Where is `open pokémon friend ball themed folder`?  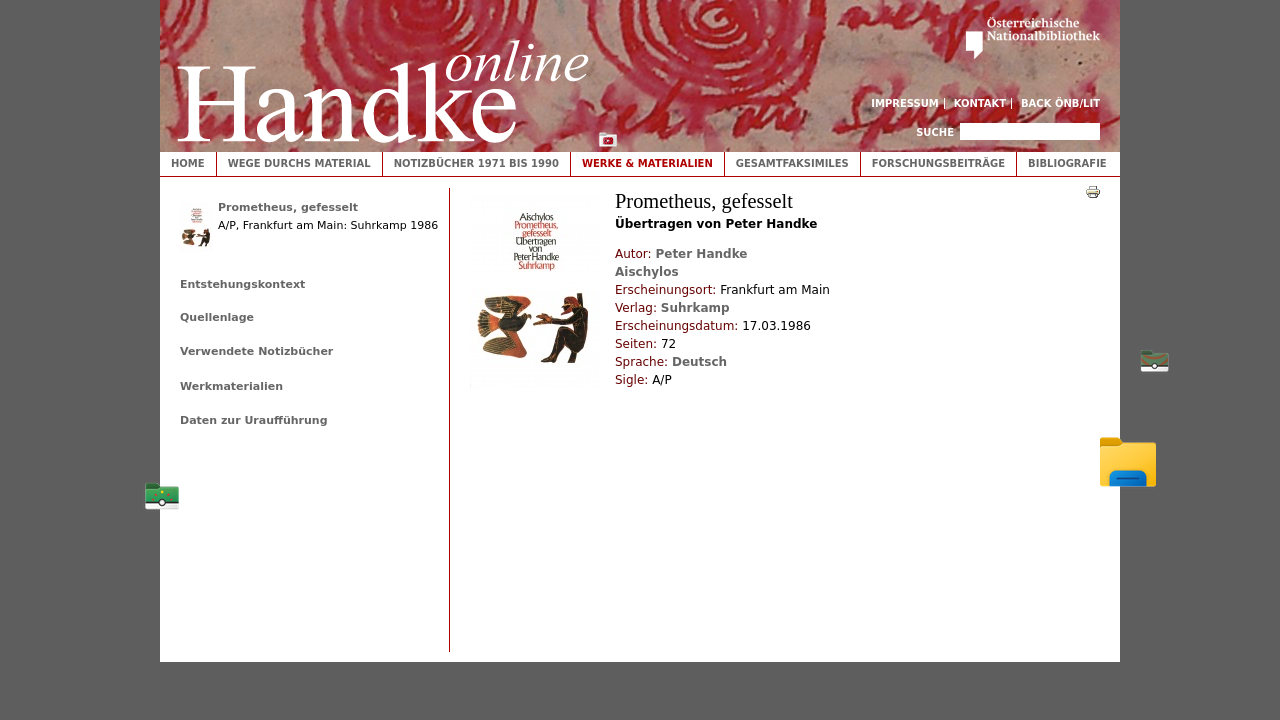
open pokémon friend ball themed folder is located at coordinates (162, 497).